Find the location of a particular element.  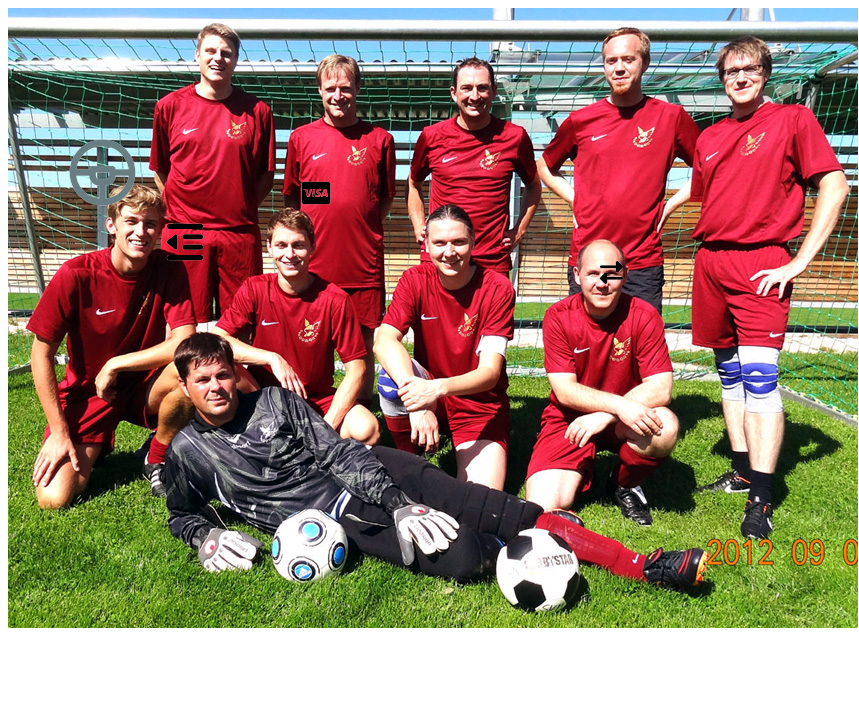

access driving or navigation mode is located at coordinates (102, 172).